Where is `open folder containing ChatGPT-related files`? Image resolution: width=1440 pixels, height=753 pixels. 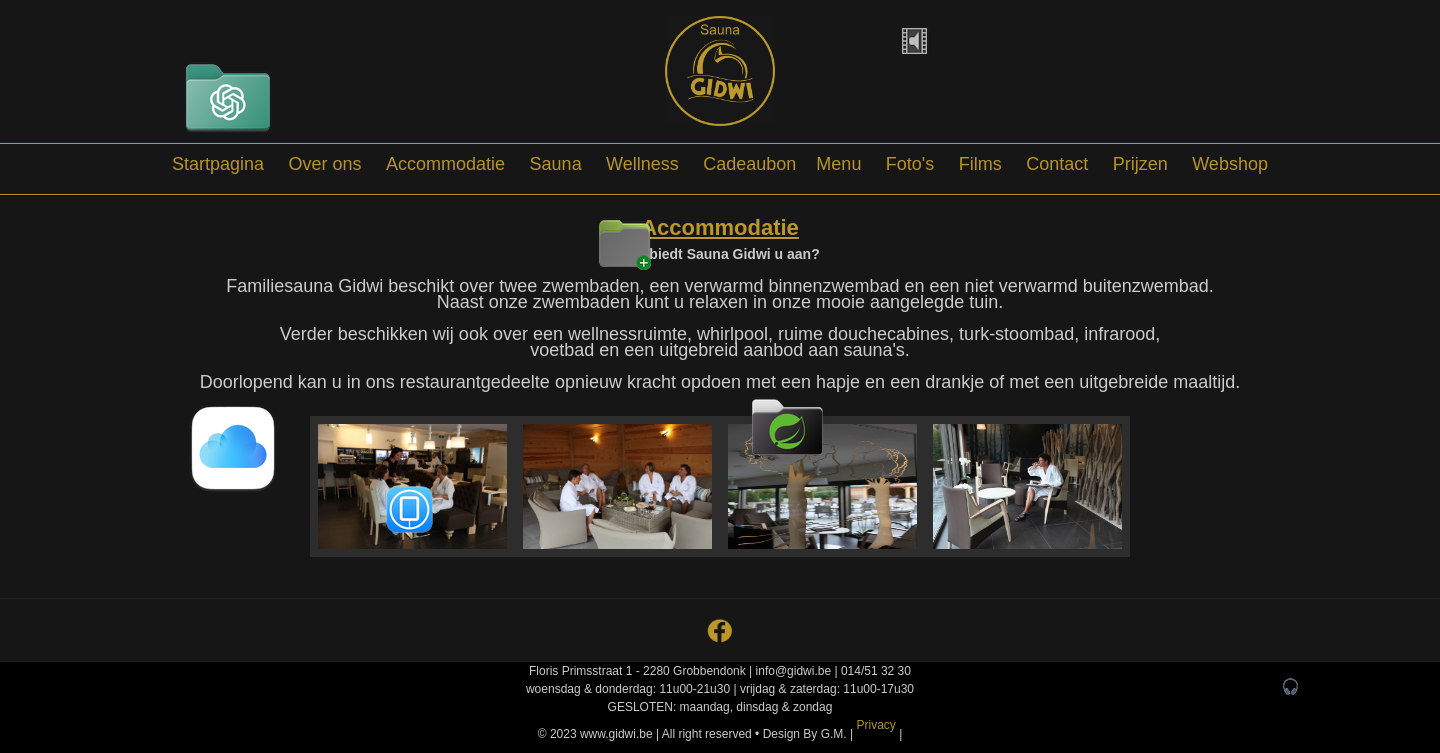
open folder containing ChatGPT-related files is located at coordinates (227, 99).